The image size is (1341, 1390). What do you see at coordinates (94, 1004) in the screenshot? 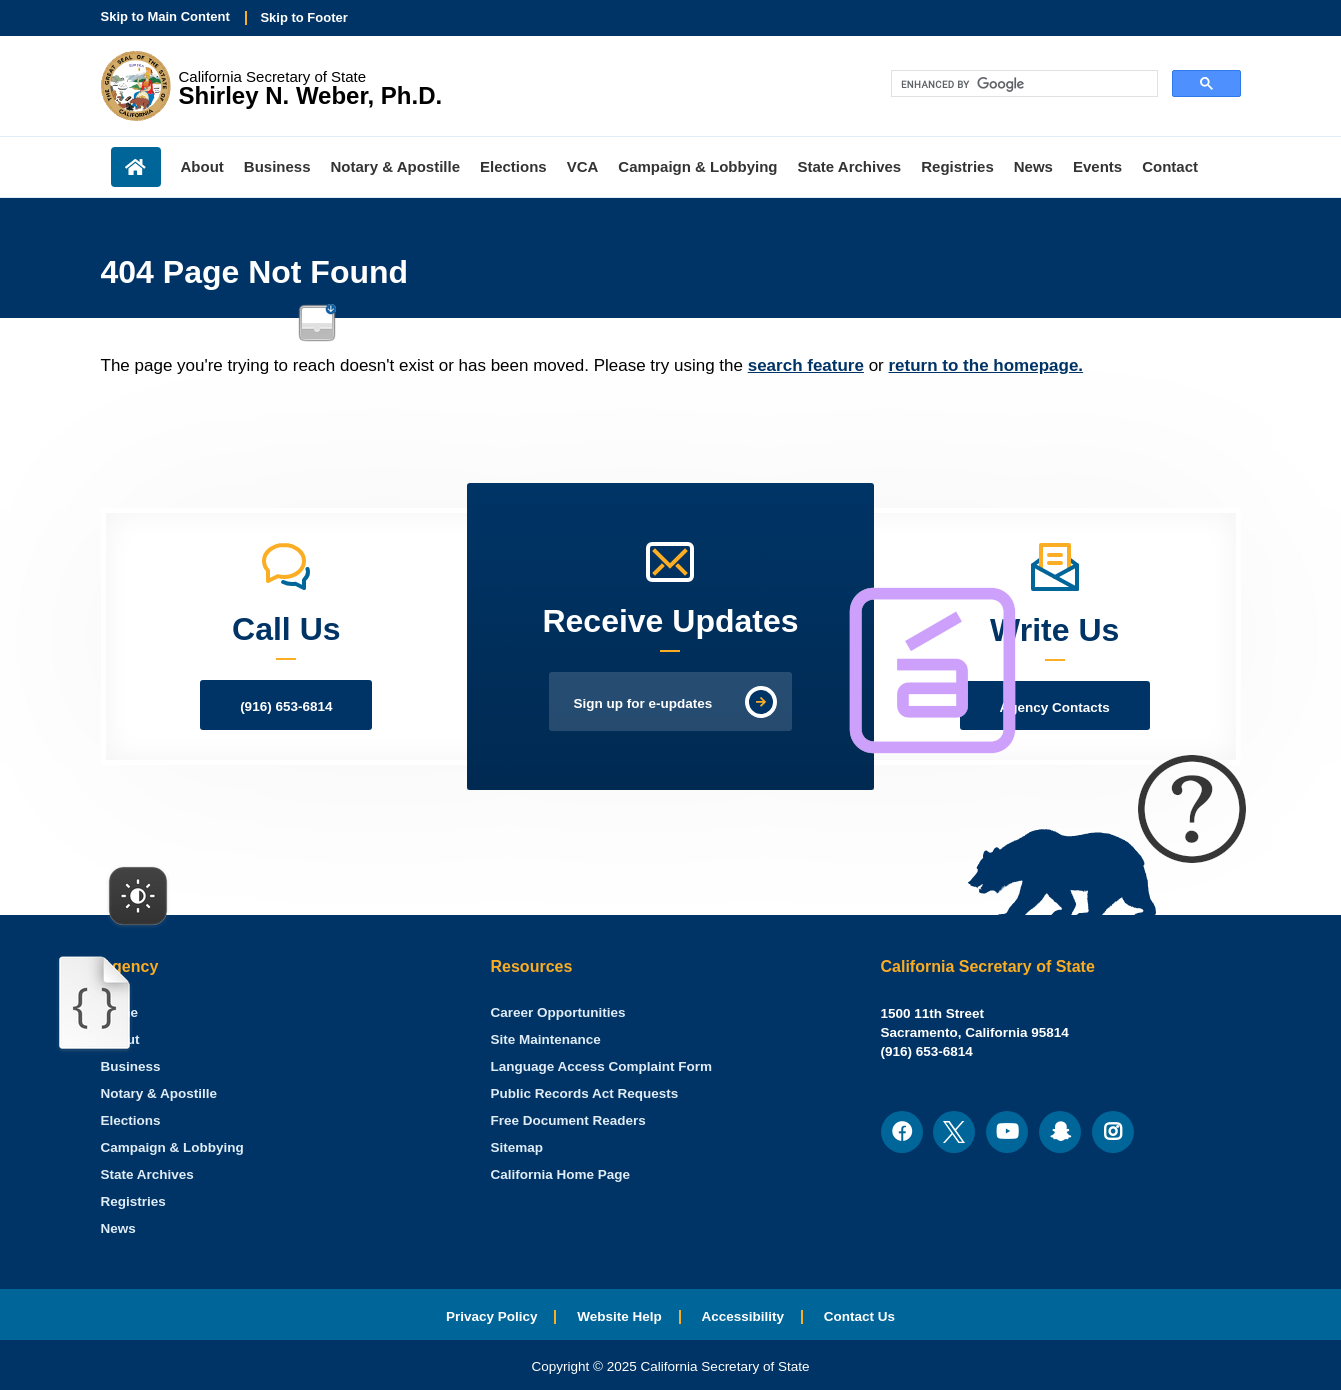
I see `a blank or empty script file` at bounding box center [94, 1004].